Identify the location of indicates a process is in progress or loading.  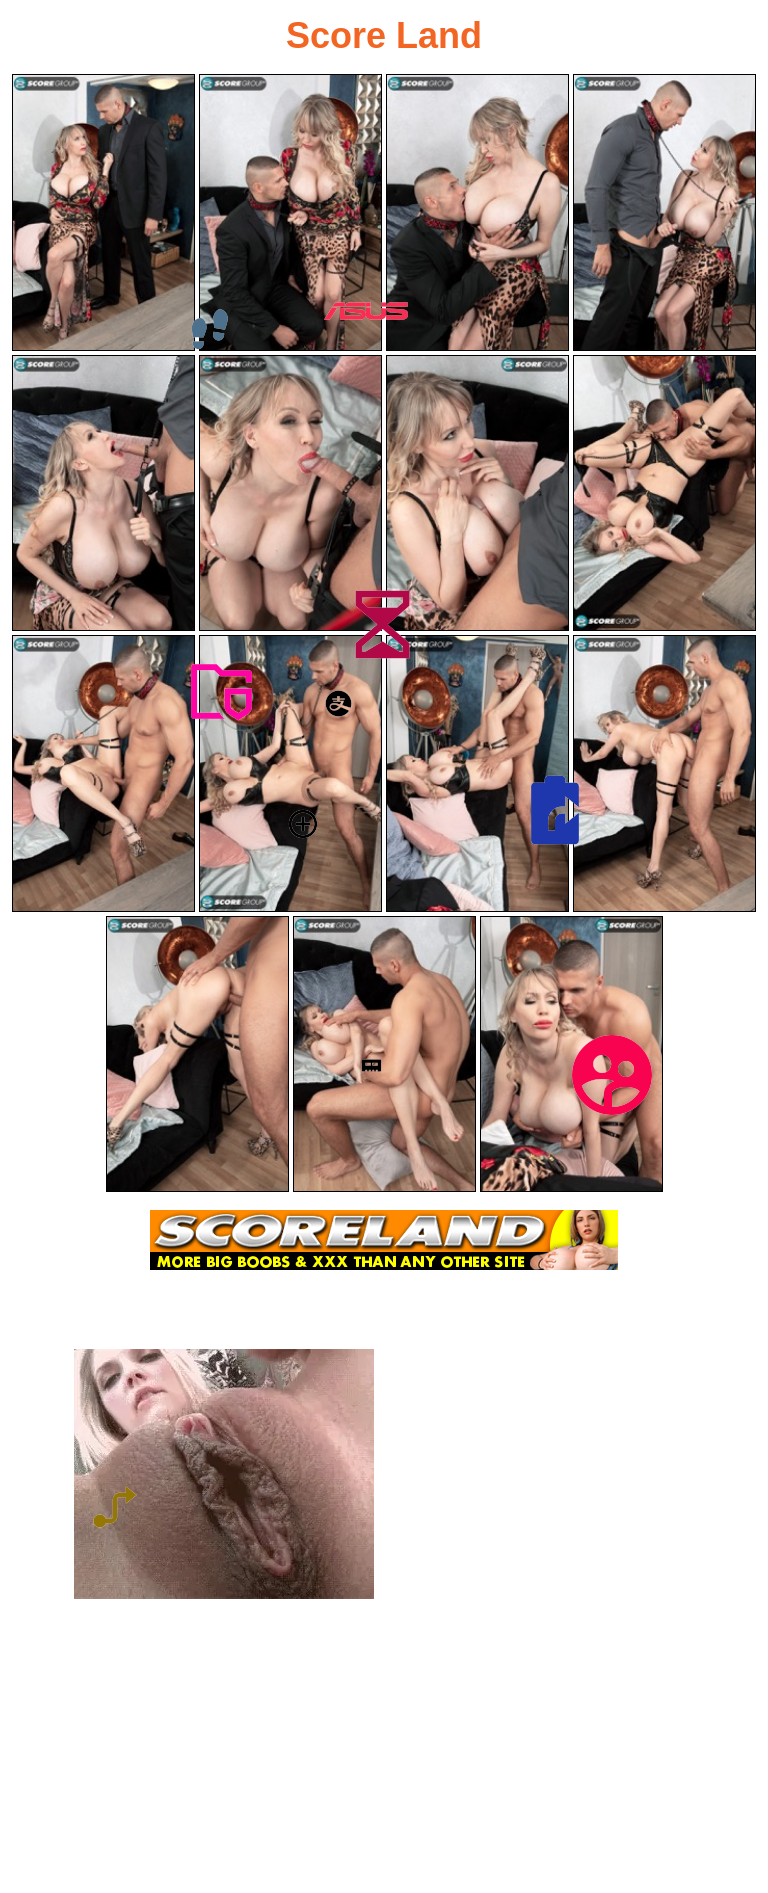
(382, 624).